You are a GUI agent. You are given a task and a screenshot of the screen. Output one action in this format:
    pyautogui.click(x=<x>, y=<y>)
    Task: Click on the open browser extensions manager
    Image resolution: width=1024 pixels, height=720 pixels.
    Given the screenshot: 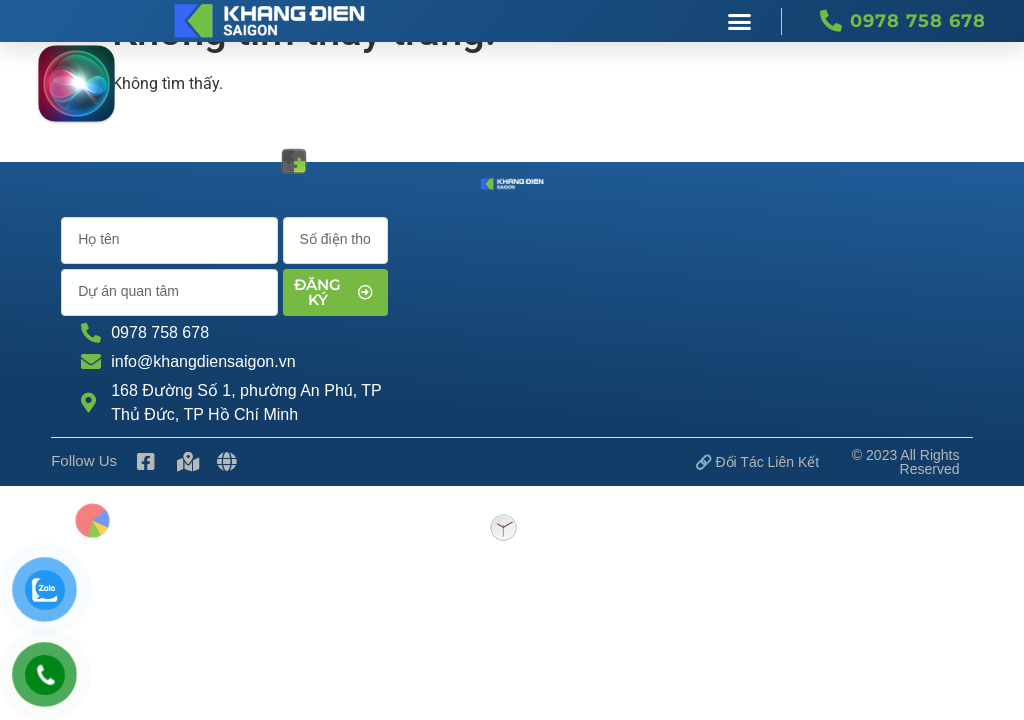 What is the action you would take?
    pyautogui.click(x=294, y=161)
    